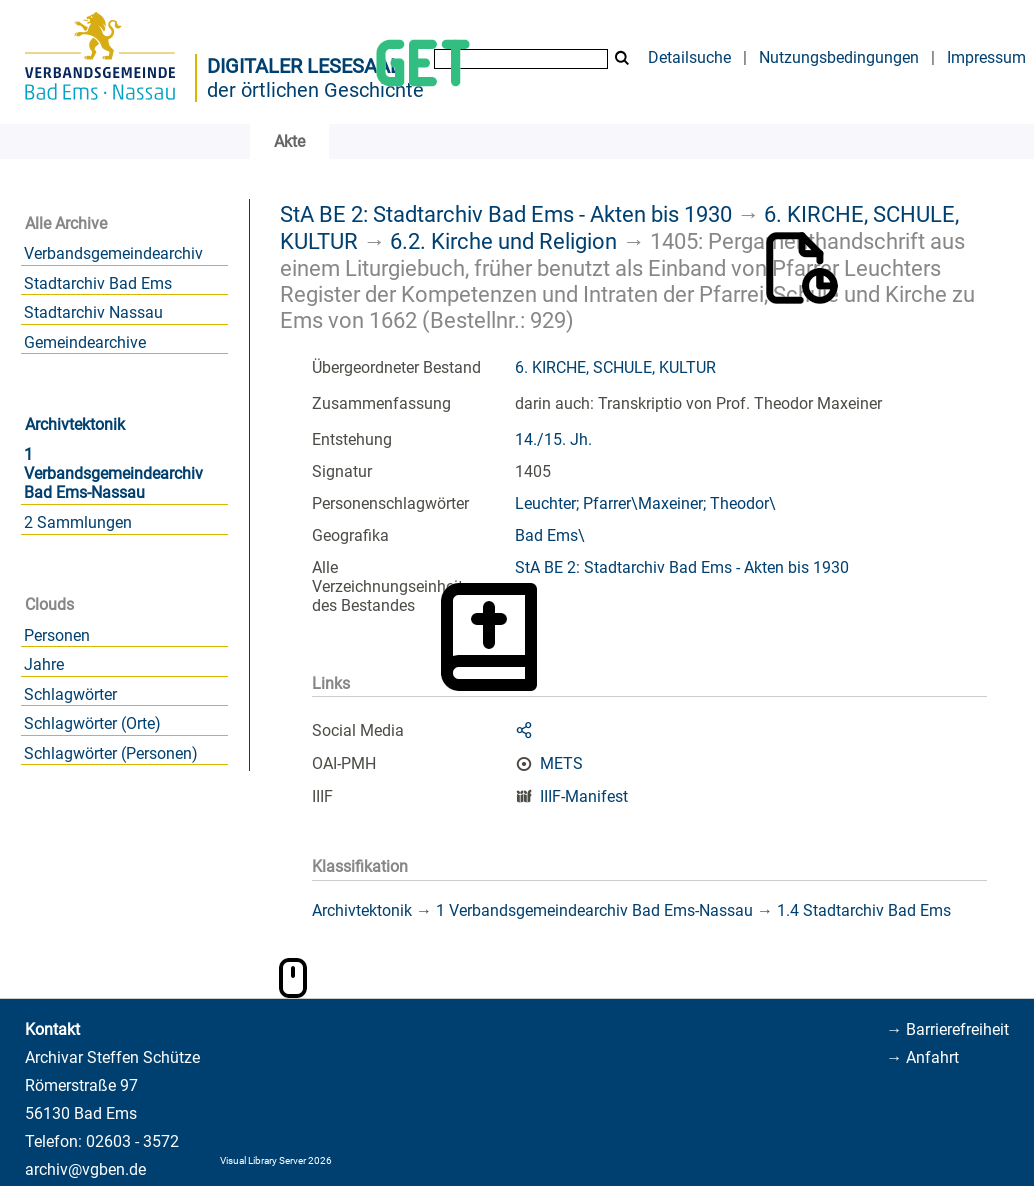 Image resolution: width=1034 pixels, height=1186 pixels. I want to click on indicates an HTTP GET request method, so click(423, 63).